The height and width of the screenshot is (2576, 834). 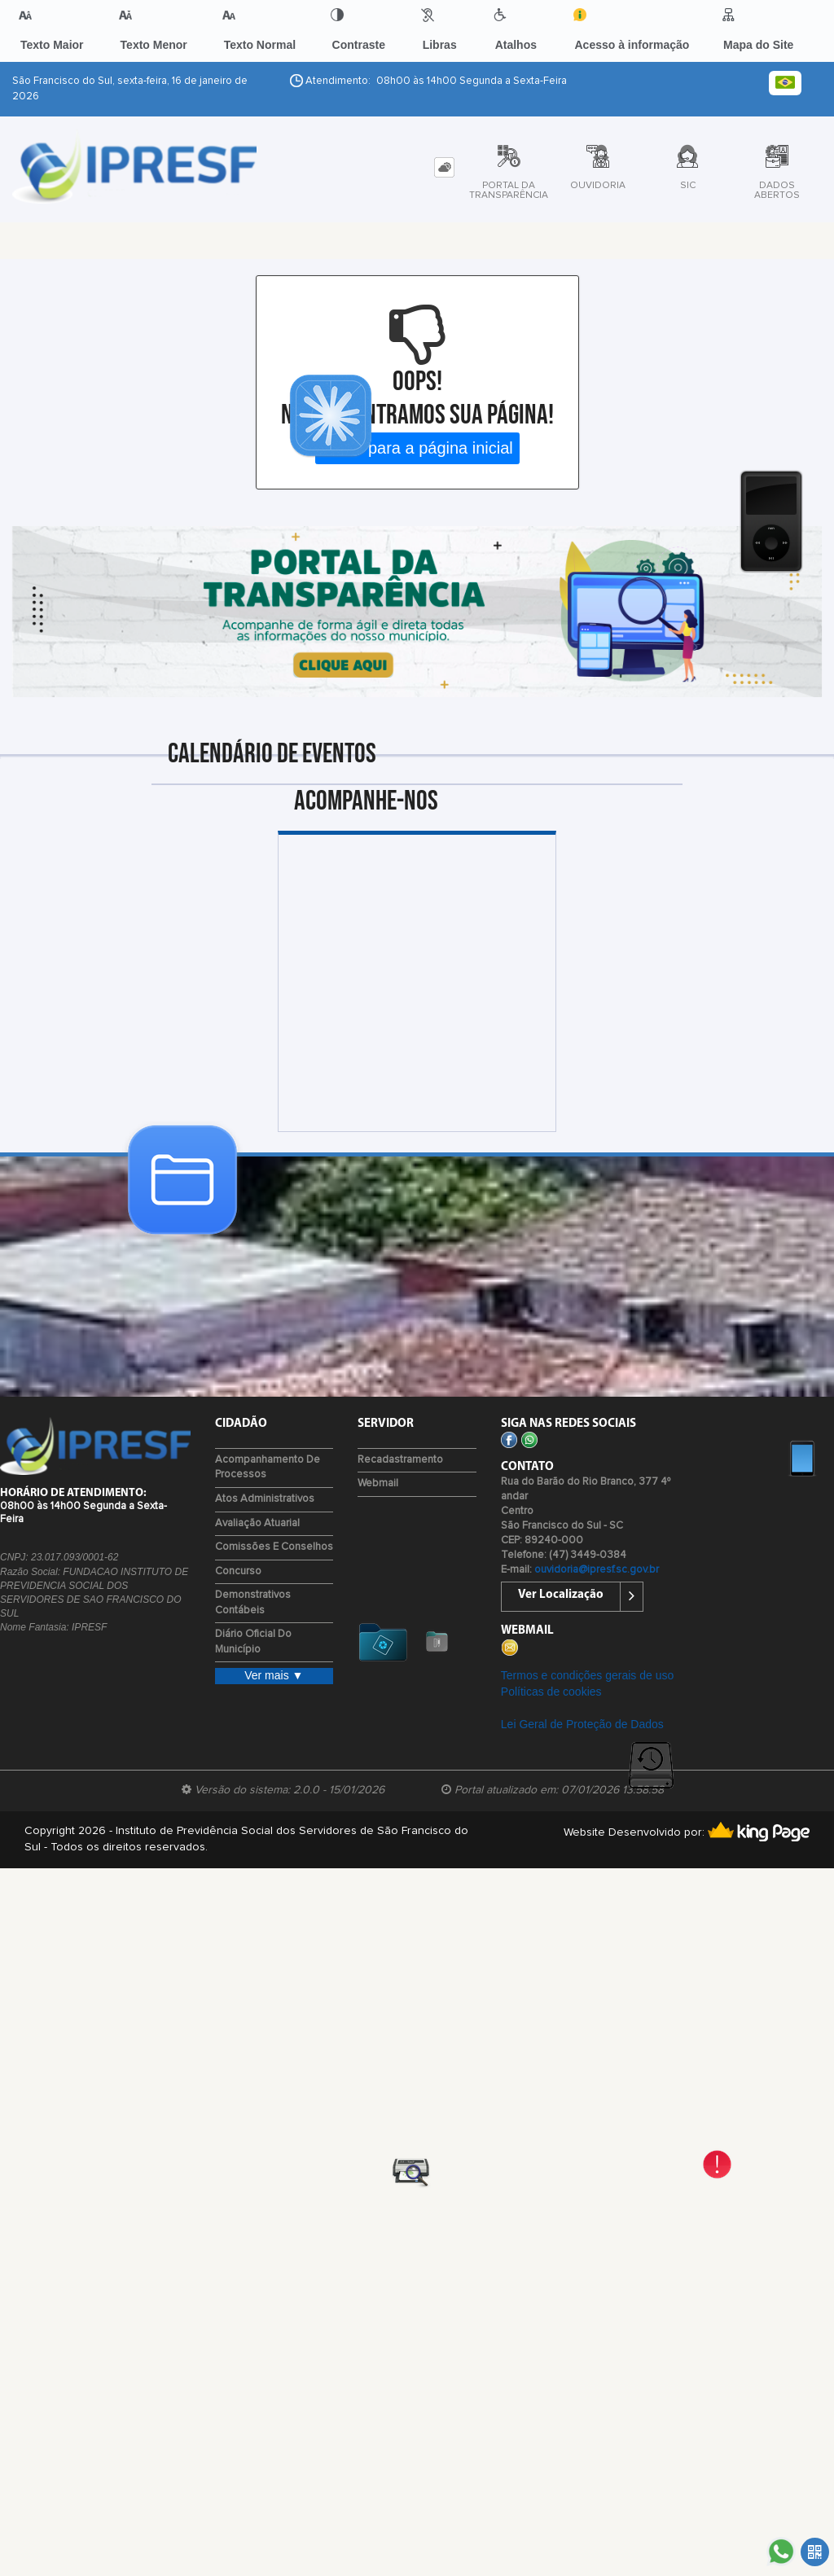 I want to click on iPod classic device icon, so click(x=771, y=521).